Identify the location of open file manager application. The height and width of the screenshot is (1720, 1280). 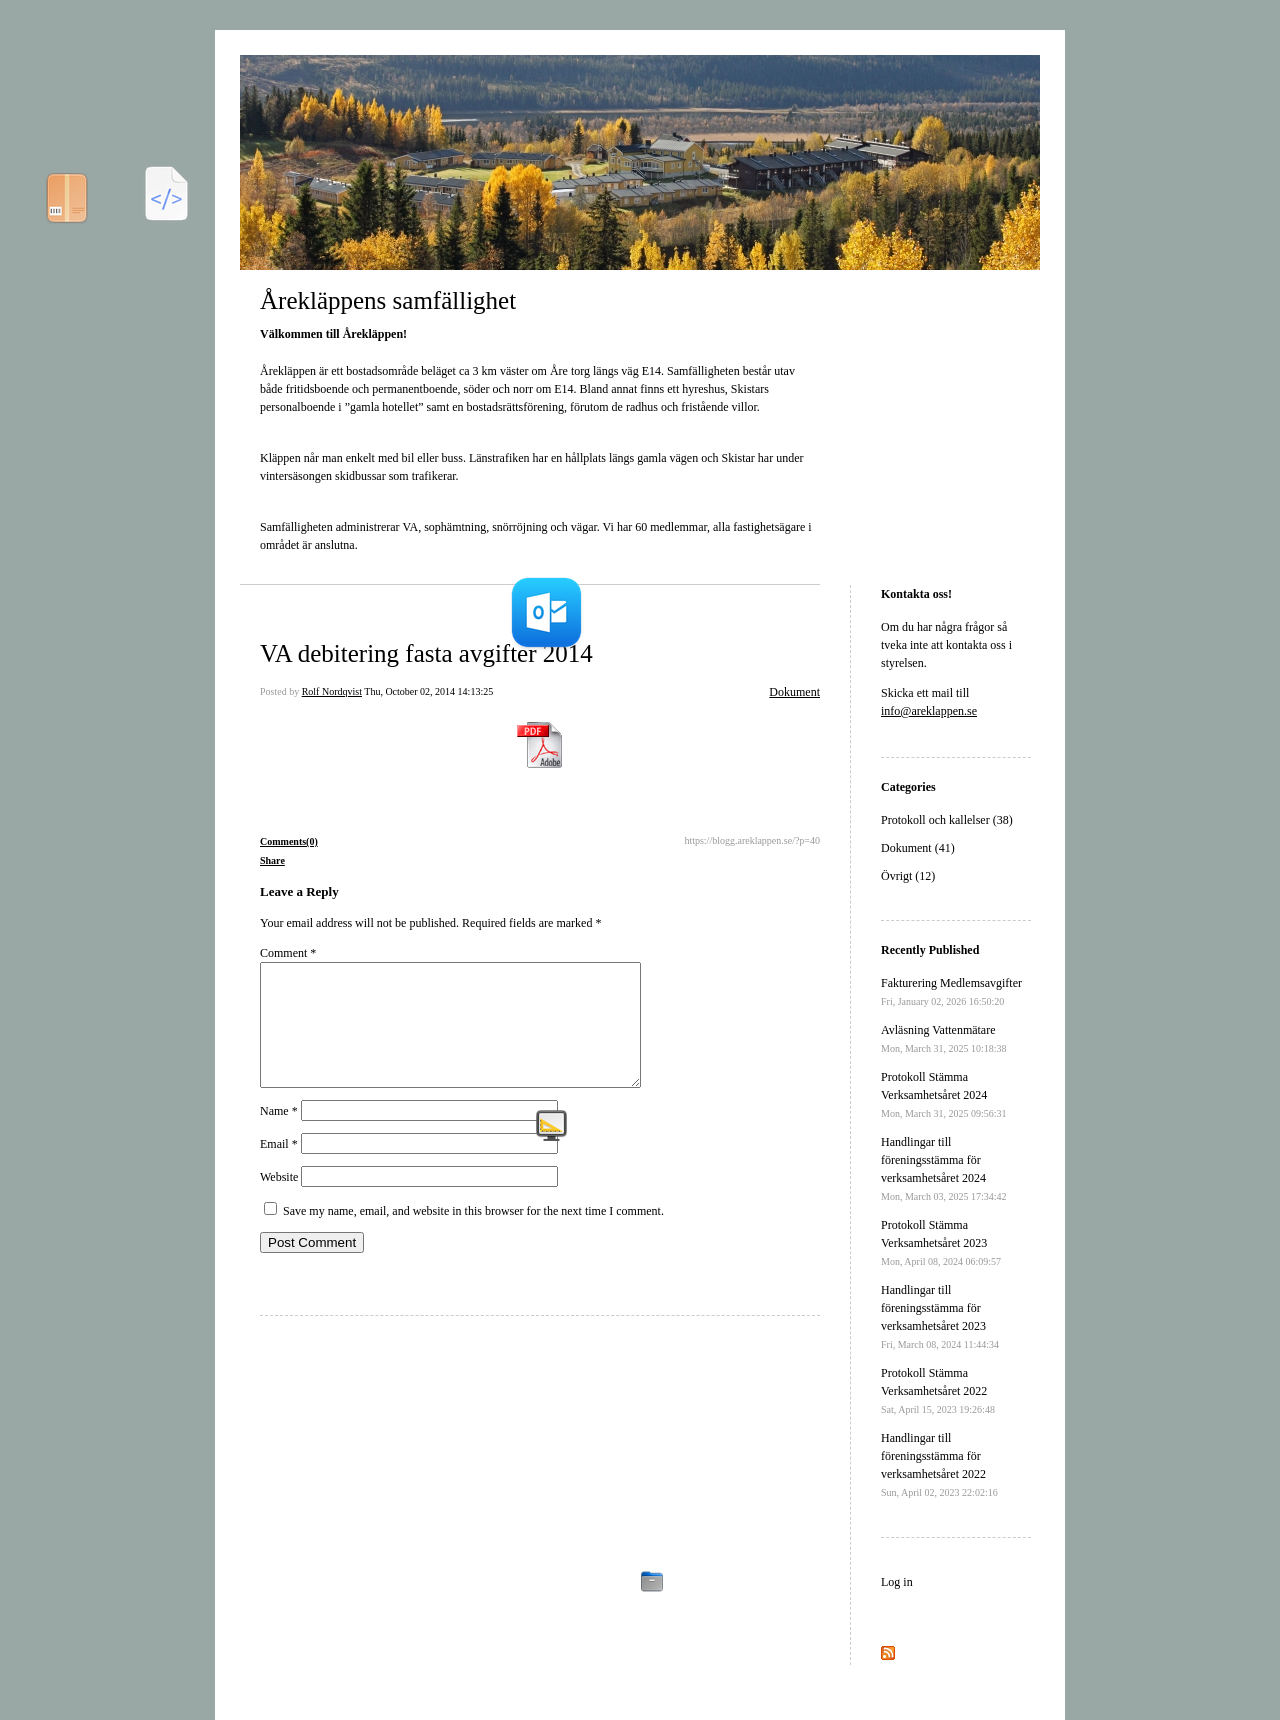
(652, 1581).